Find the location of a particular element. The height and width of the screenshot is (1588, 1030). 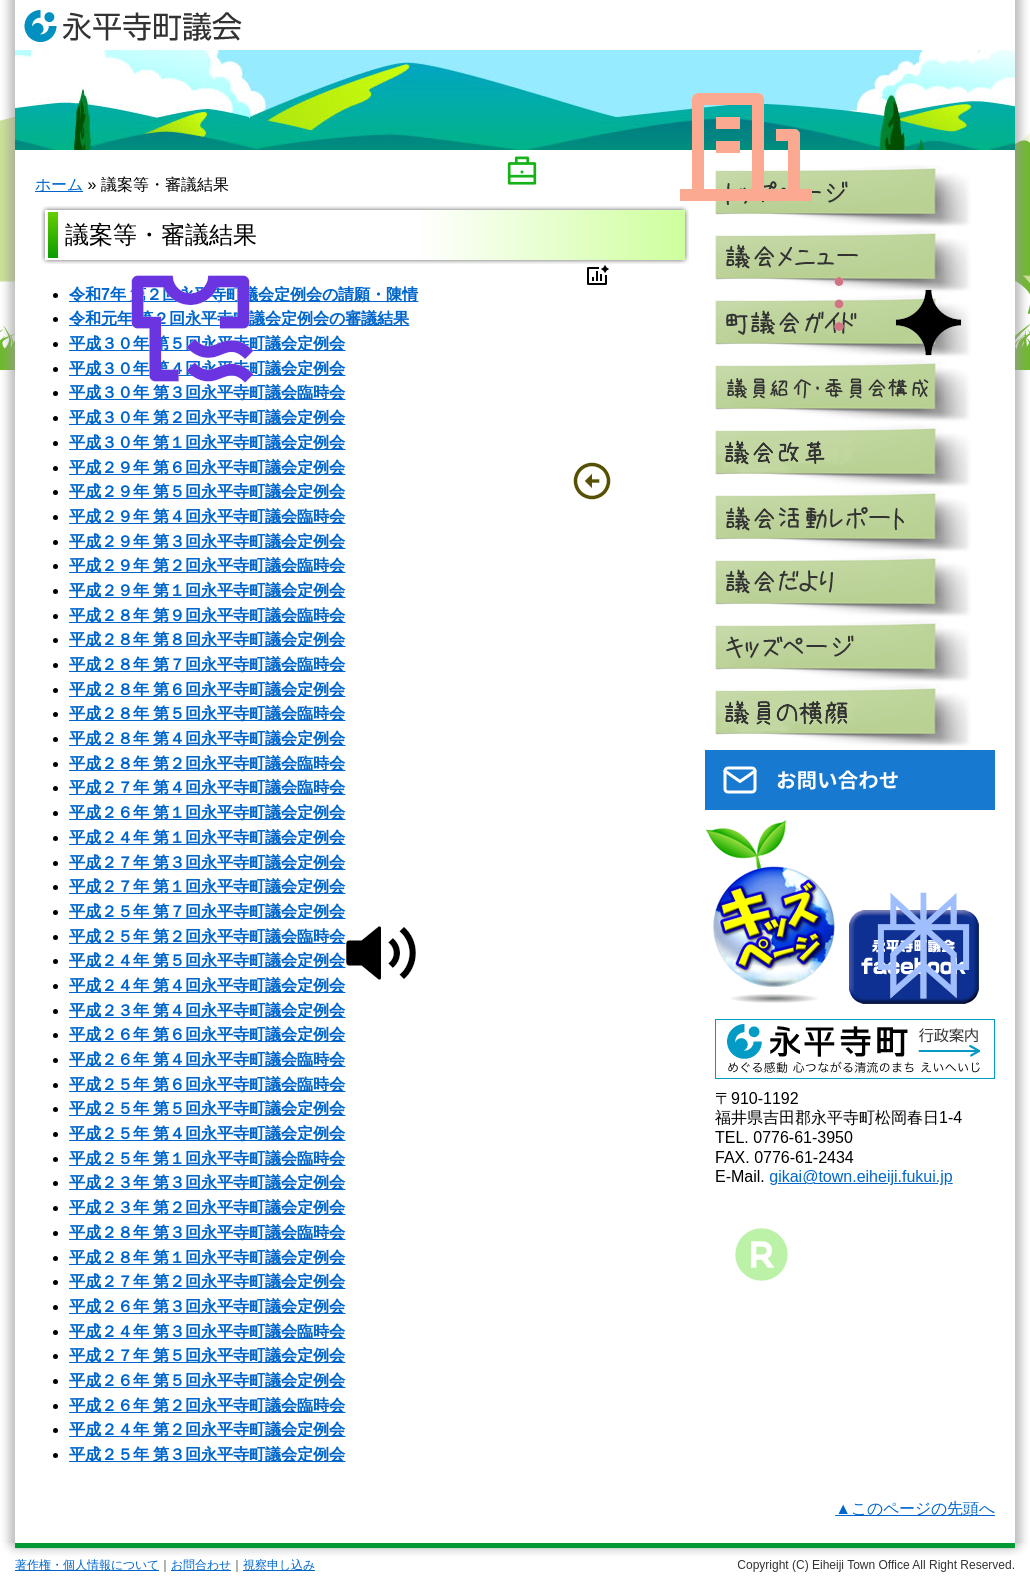

view AI-generated analytics or insights is located at coordinates (597, 276).